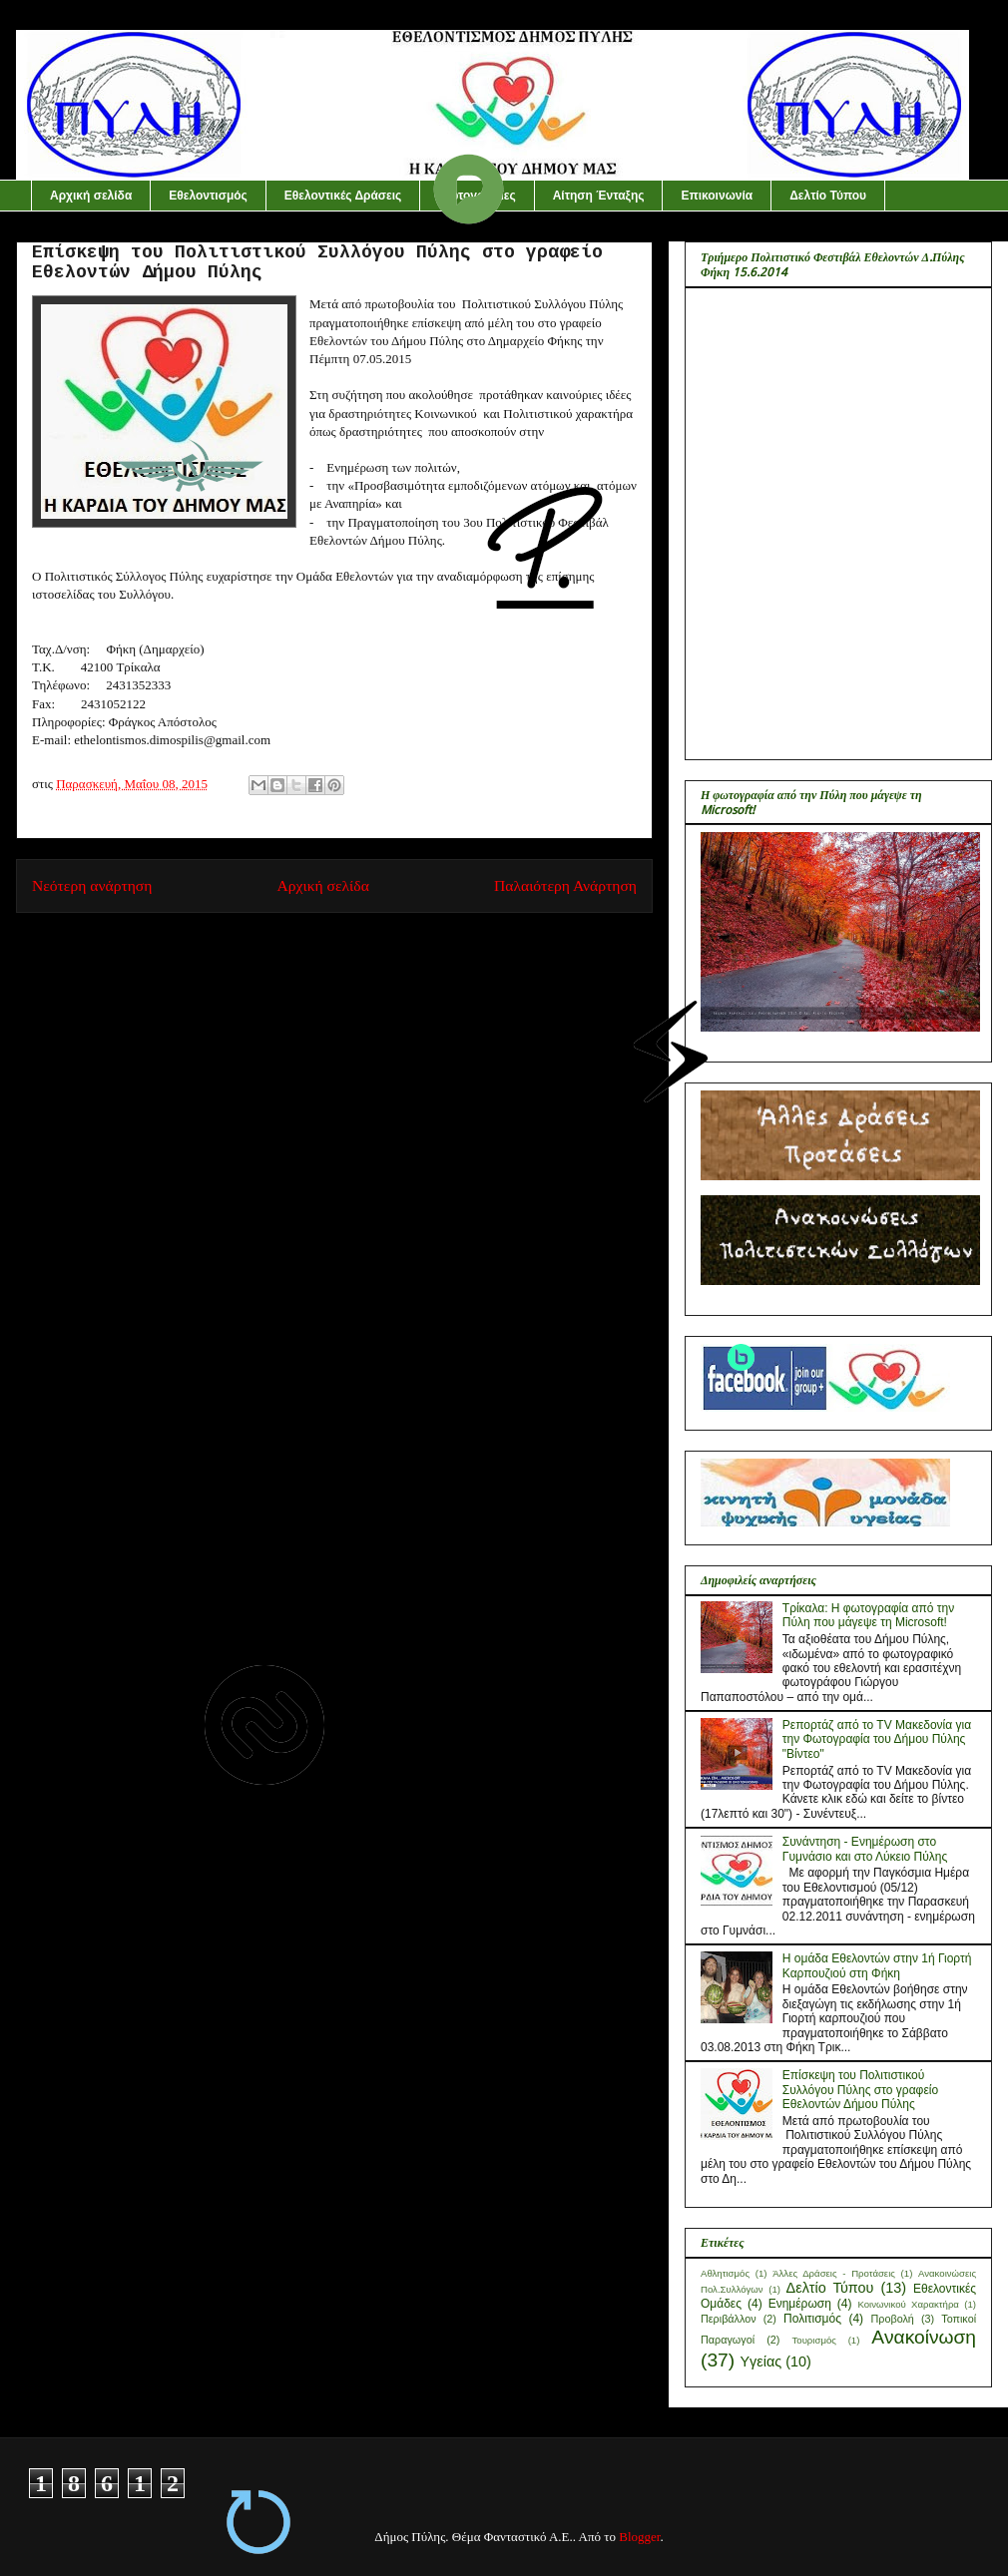 This screenshot has width=1008, height=2576. Describe the element at coordinates (190, 465) in the screenshot. I see `aeroflot airline logo` at that location.